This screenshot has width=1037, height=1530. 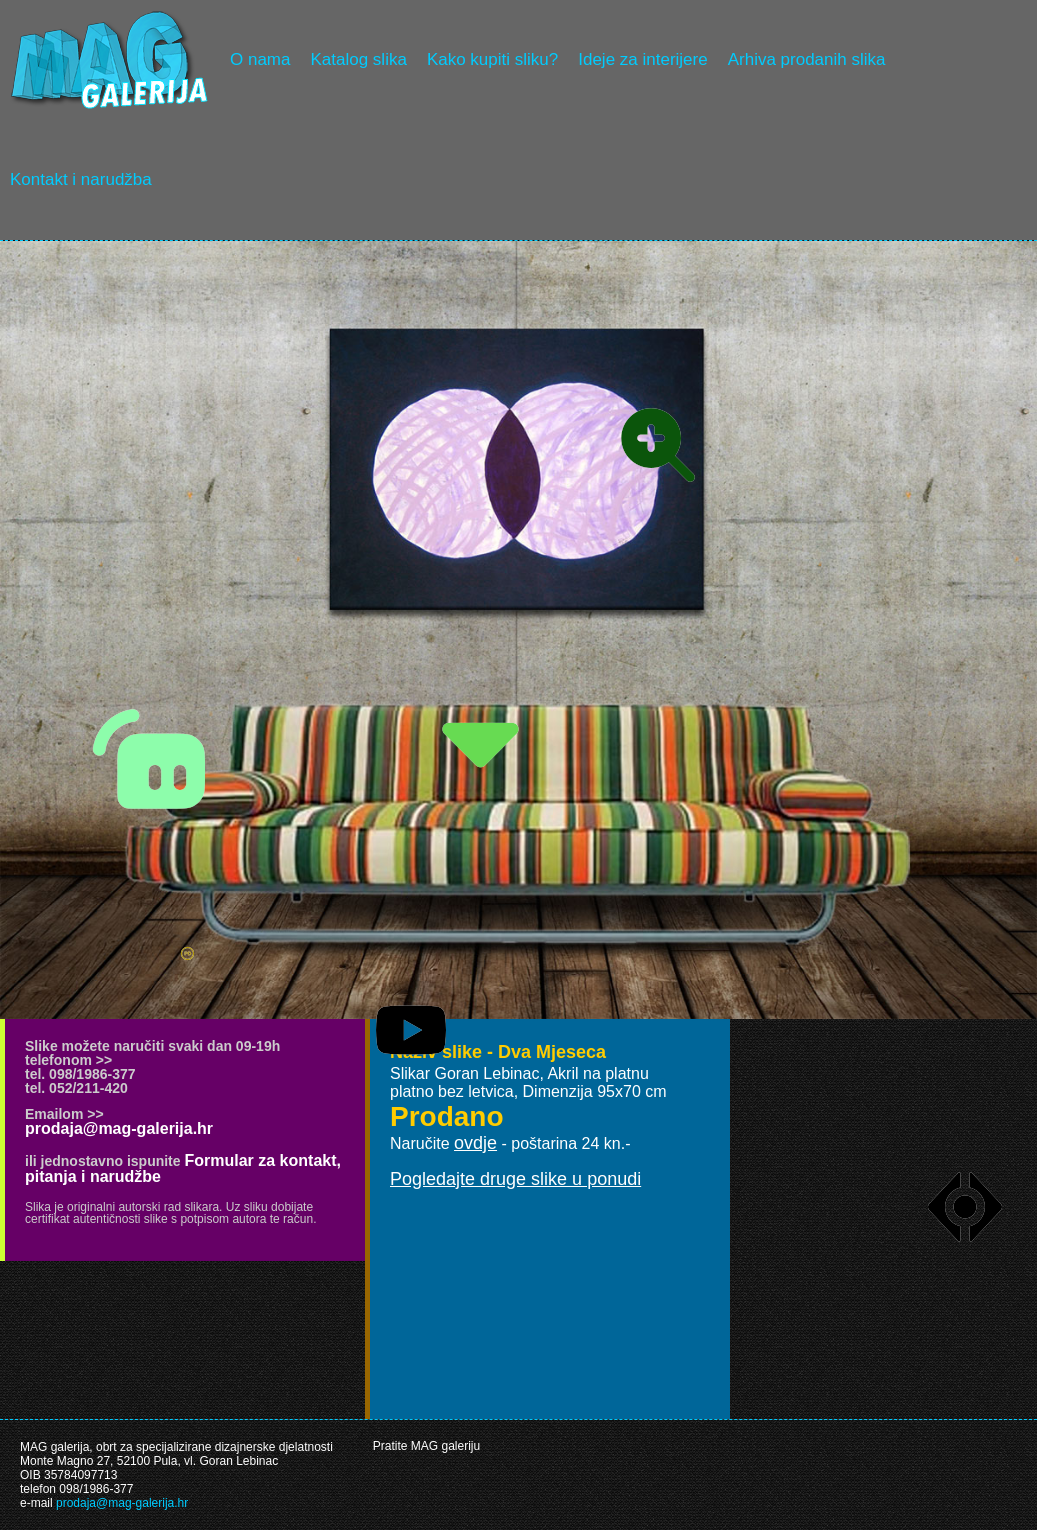 What do you see at coordinates (187, 953) in the screenshot?
I see `indicates public domain content` at bounding box center [187, 953].